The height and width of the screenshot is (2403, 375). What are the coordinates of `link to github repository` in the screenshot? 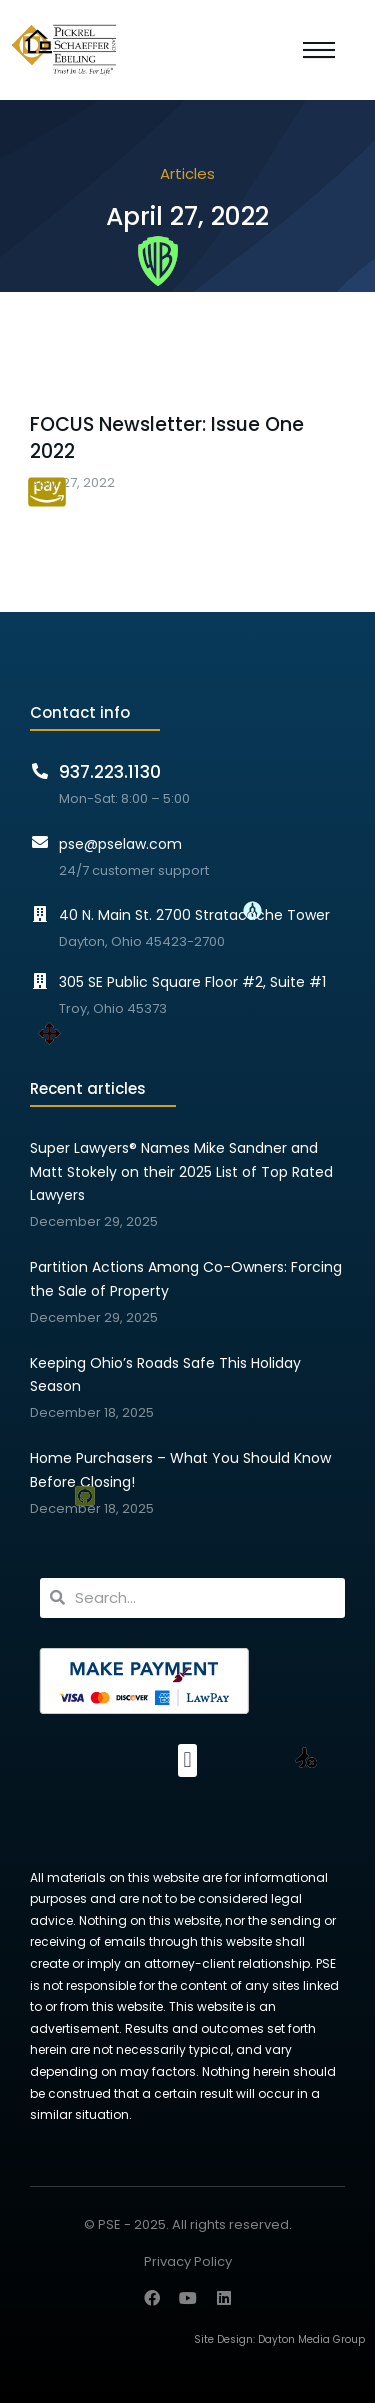 It's located at (85, 1496).